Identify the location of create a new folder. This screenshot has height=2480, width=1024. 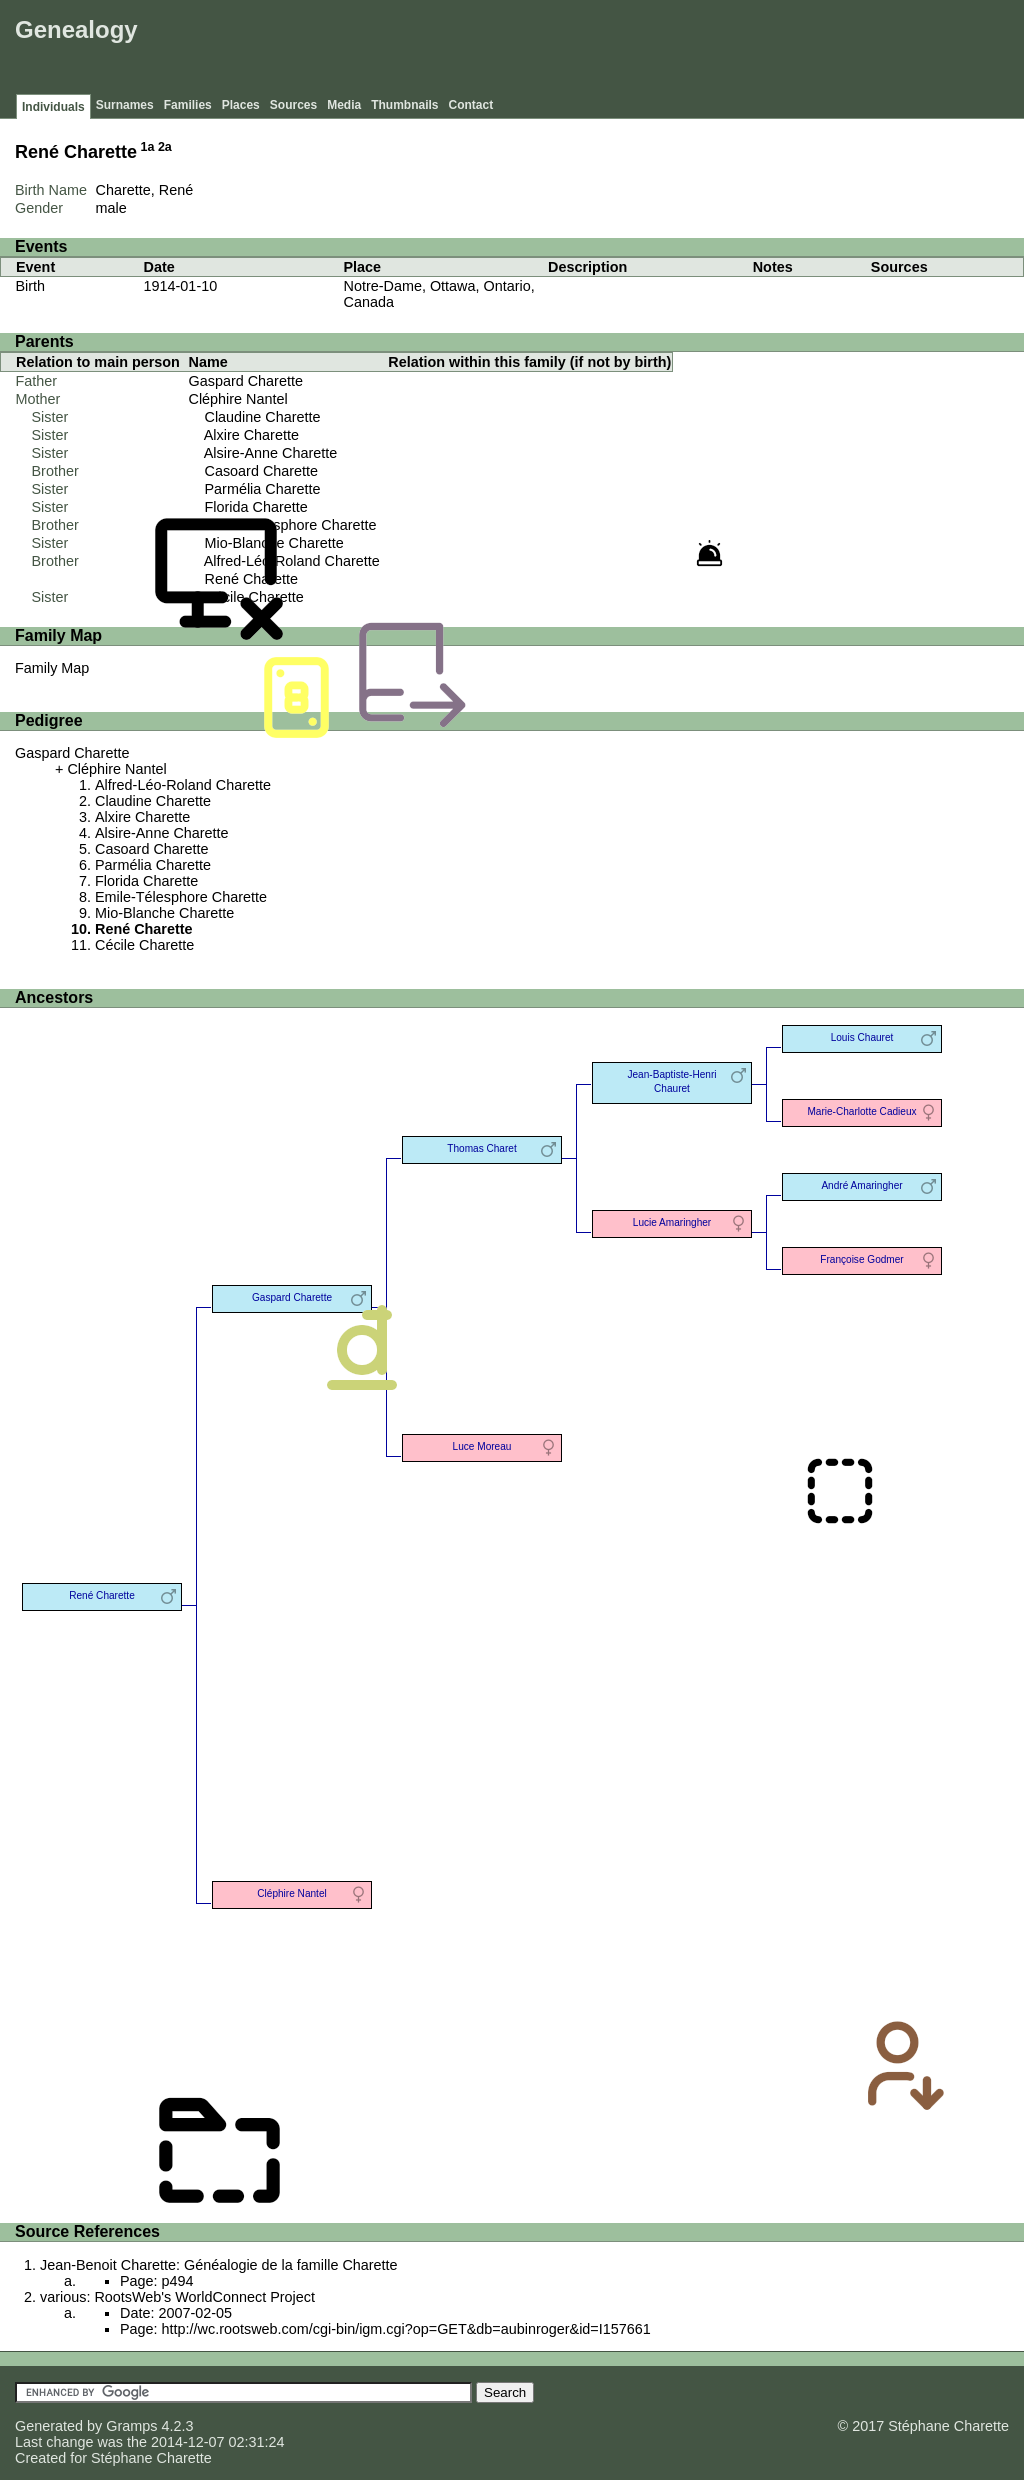
(219, 2151).